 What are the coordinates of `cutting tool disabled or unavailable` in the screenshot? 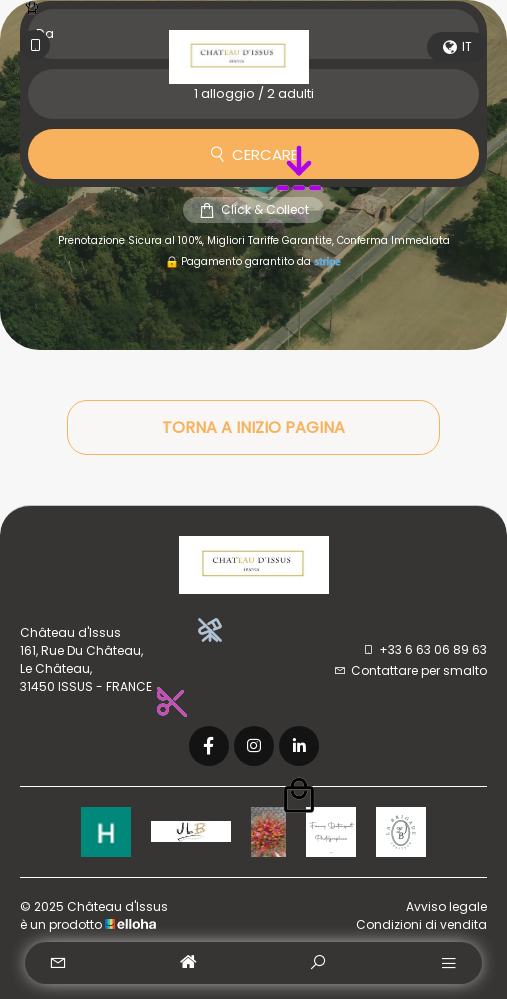 It's located at (172, 702).